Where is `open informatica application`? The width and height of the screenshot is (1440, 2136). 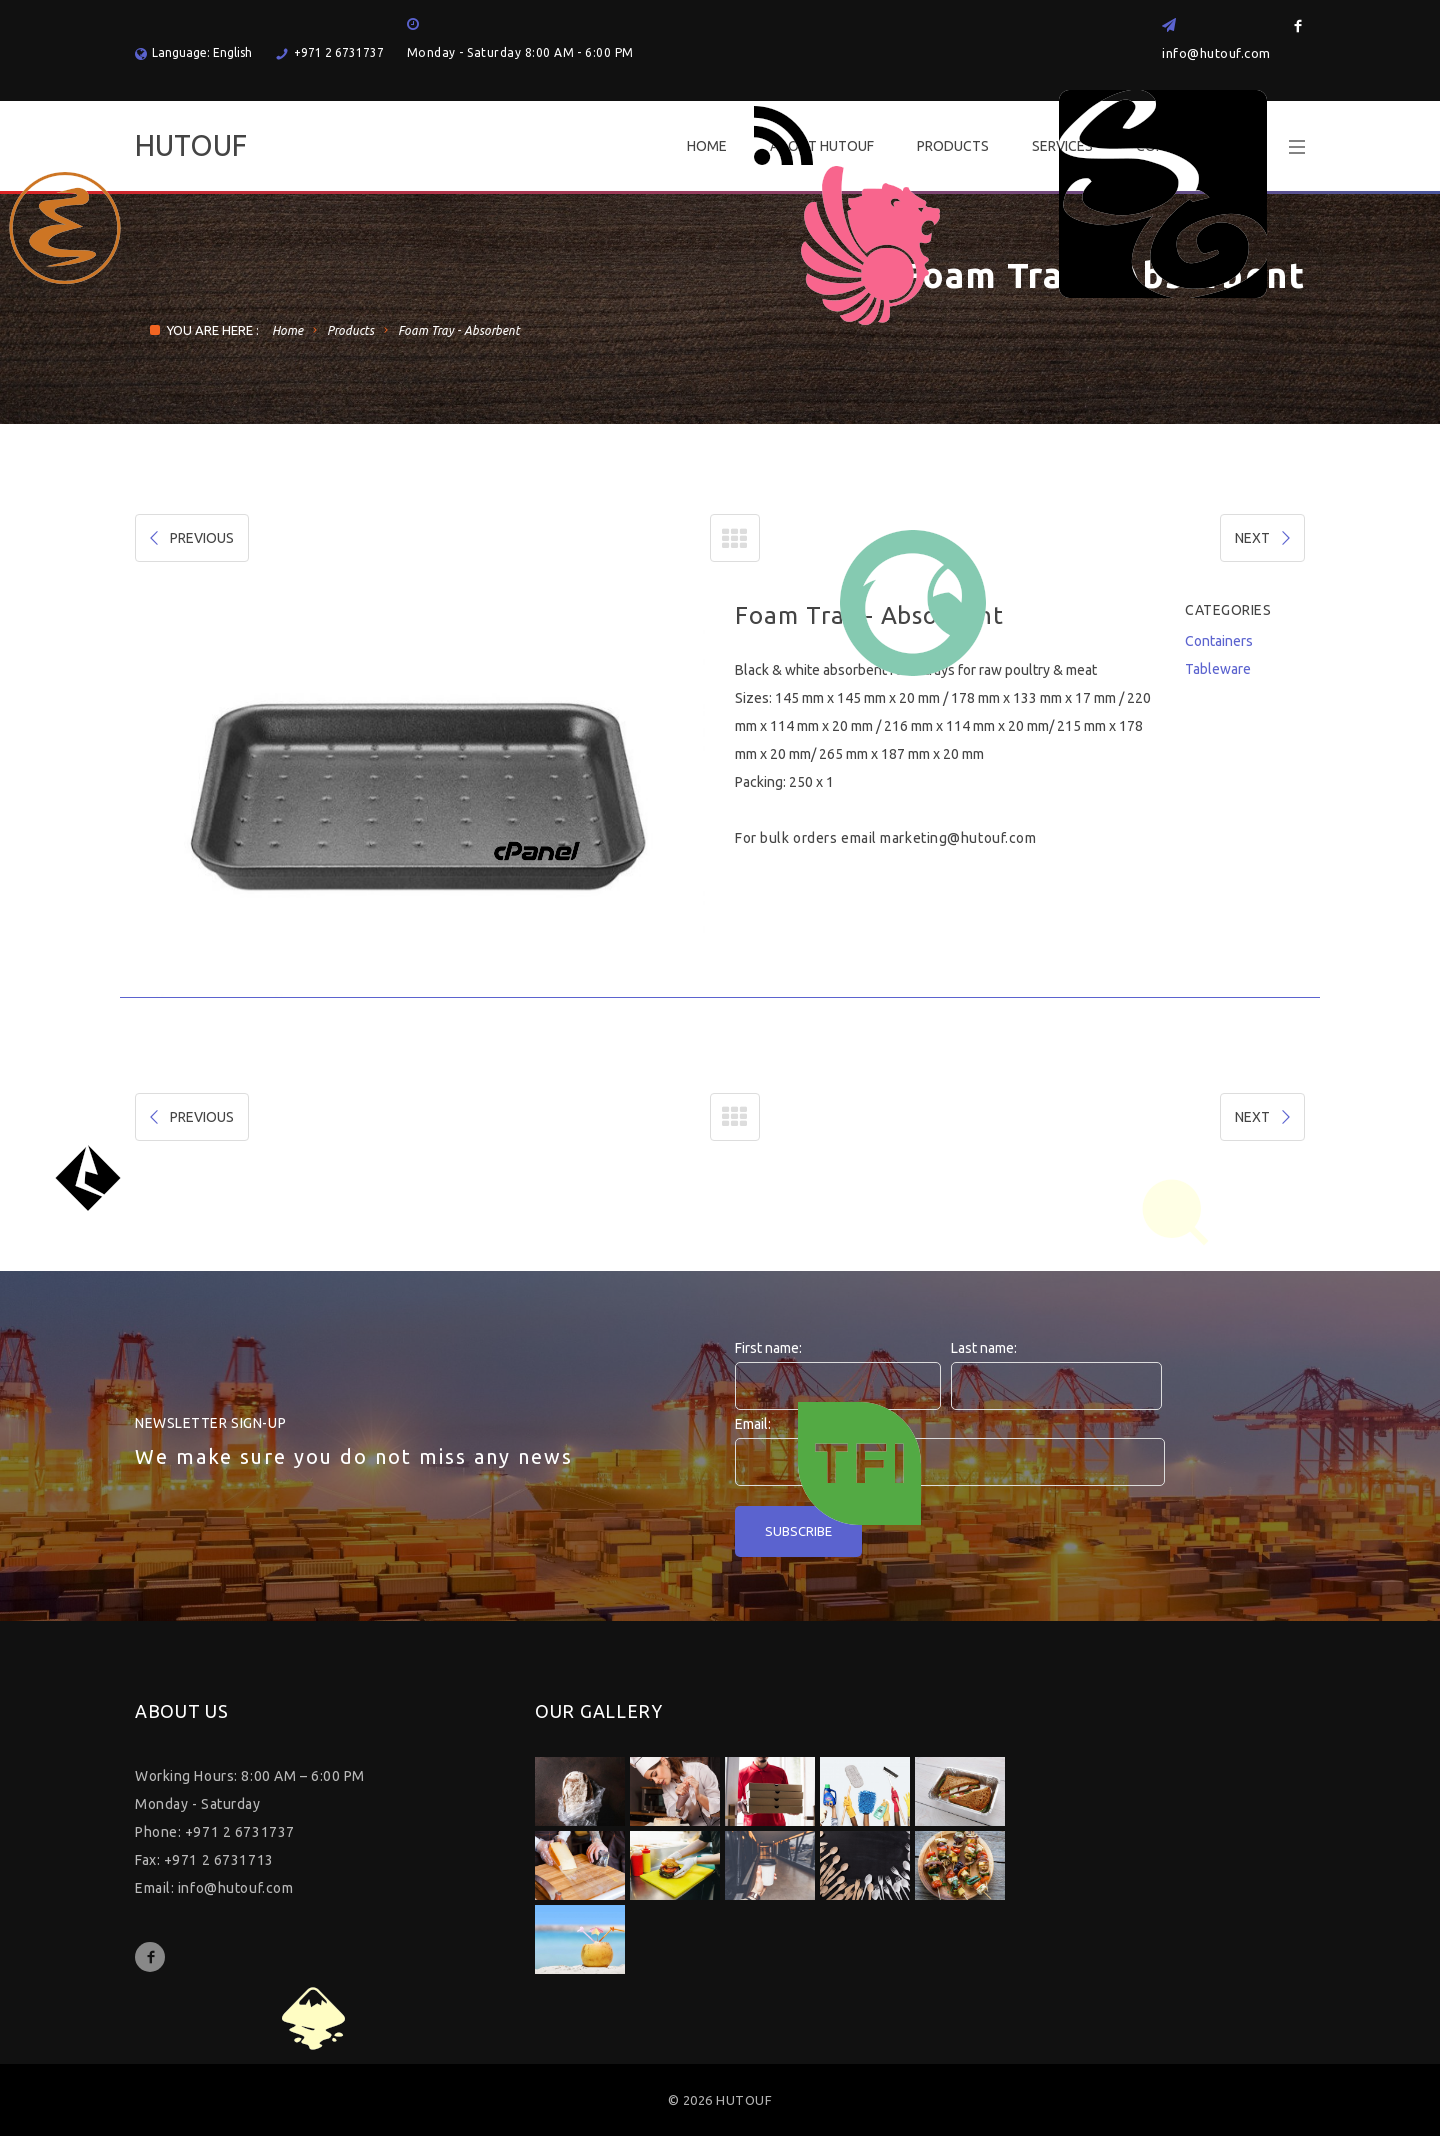
open informatica application is located at coordinates (88, 1178).